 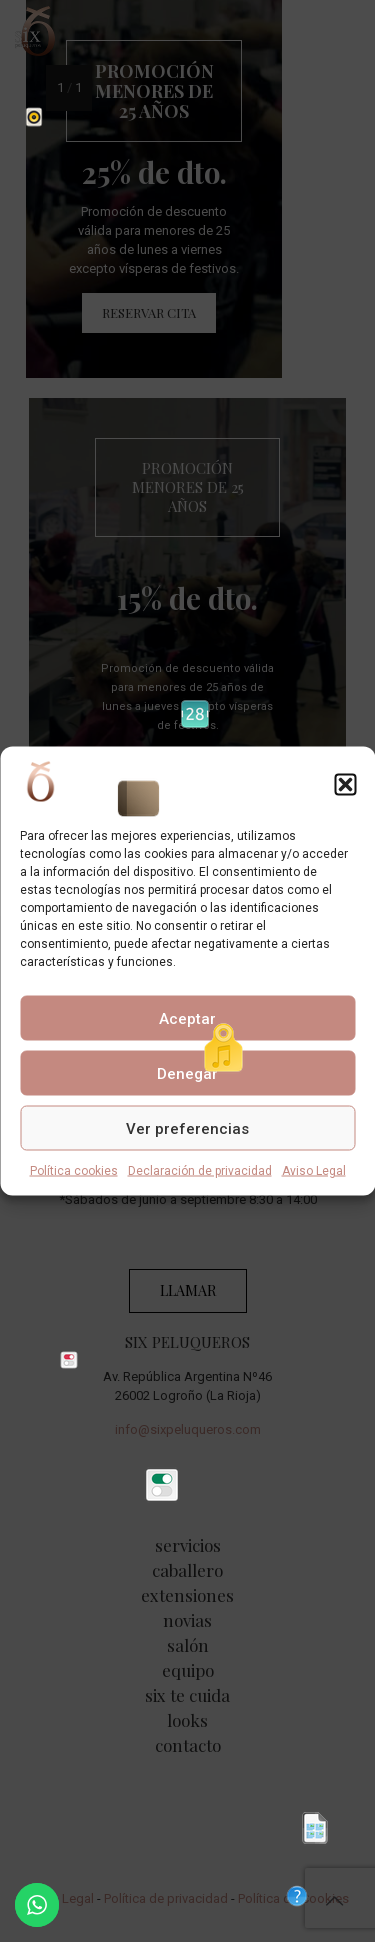 I want to click on access desktop folder, so click(x=138, y=797).